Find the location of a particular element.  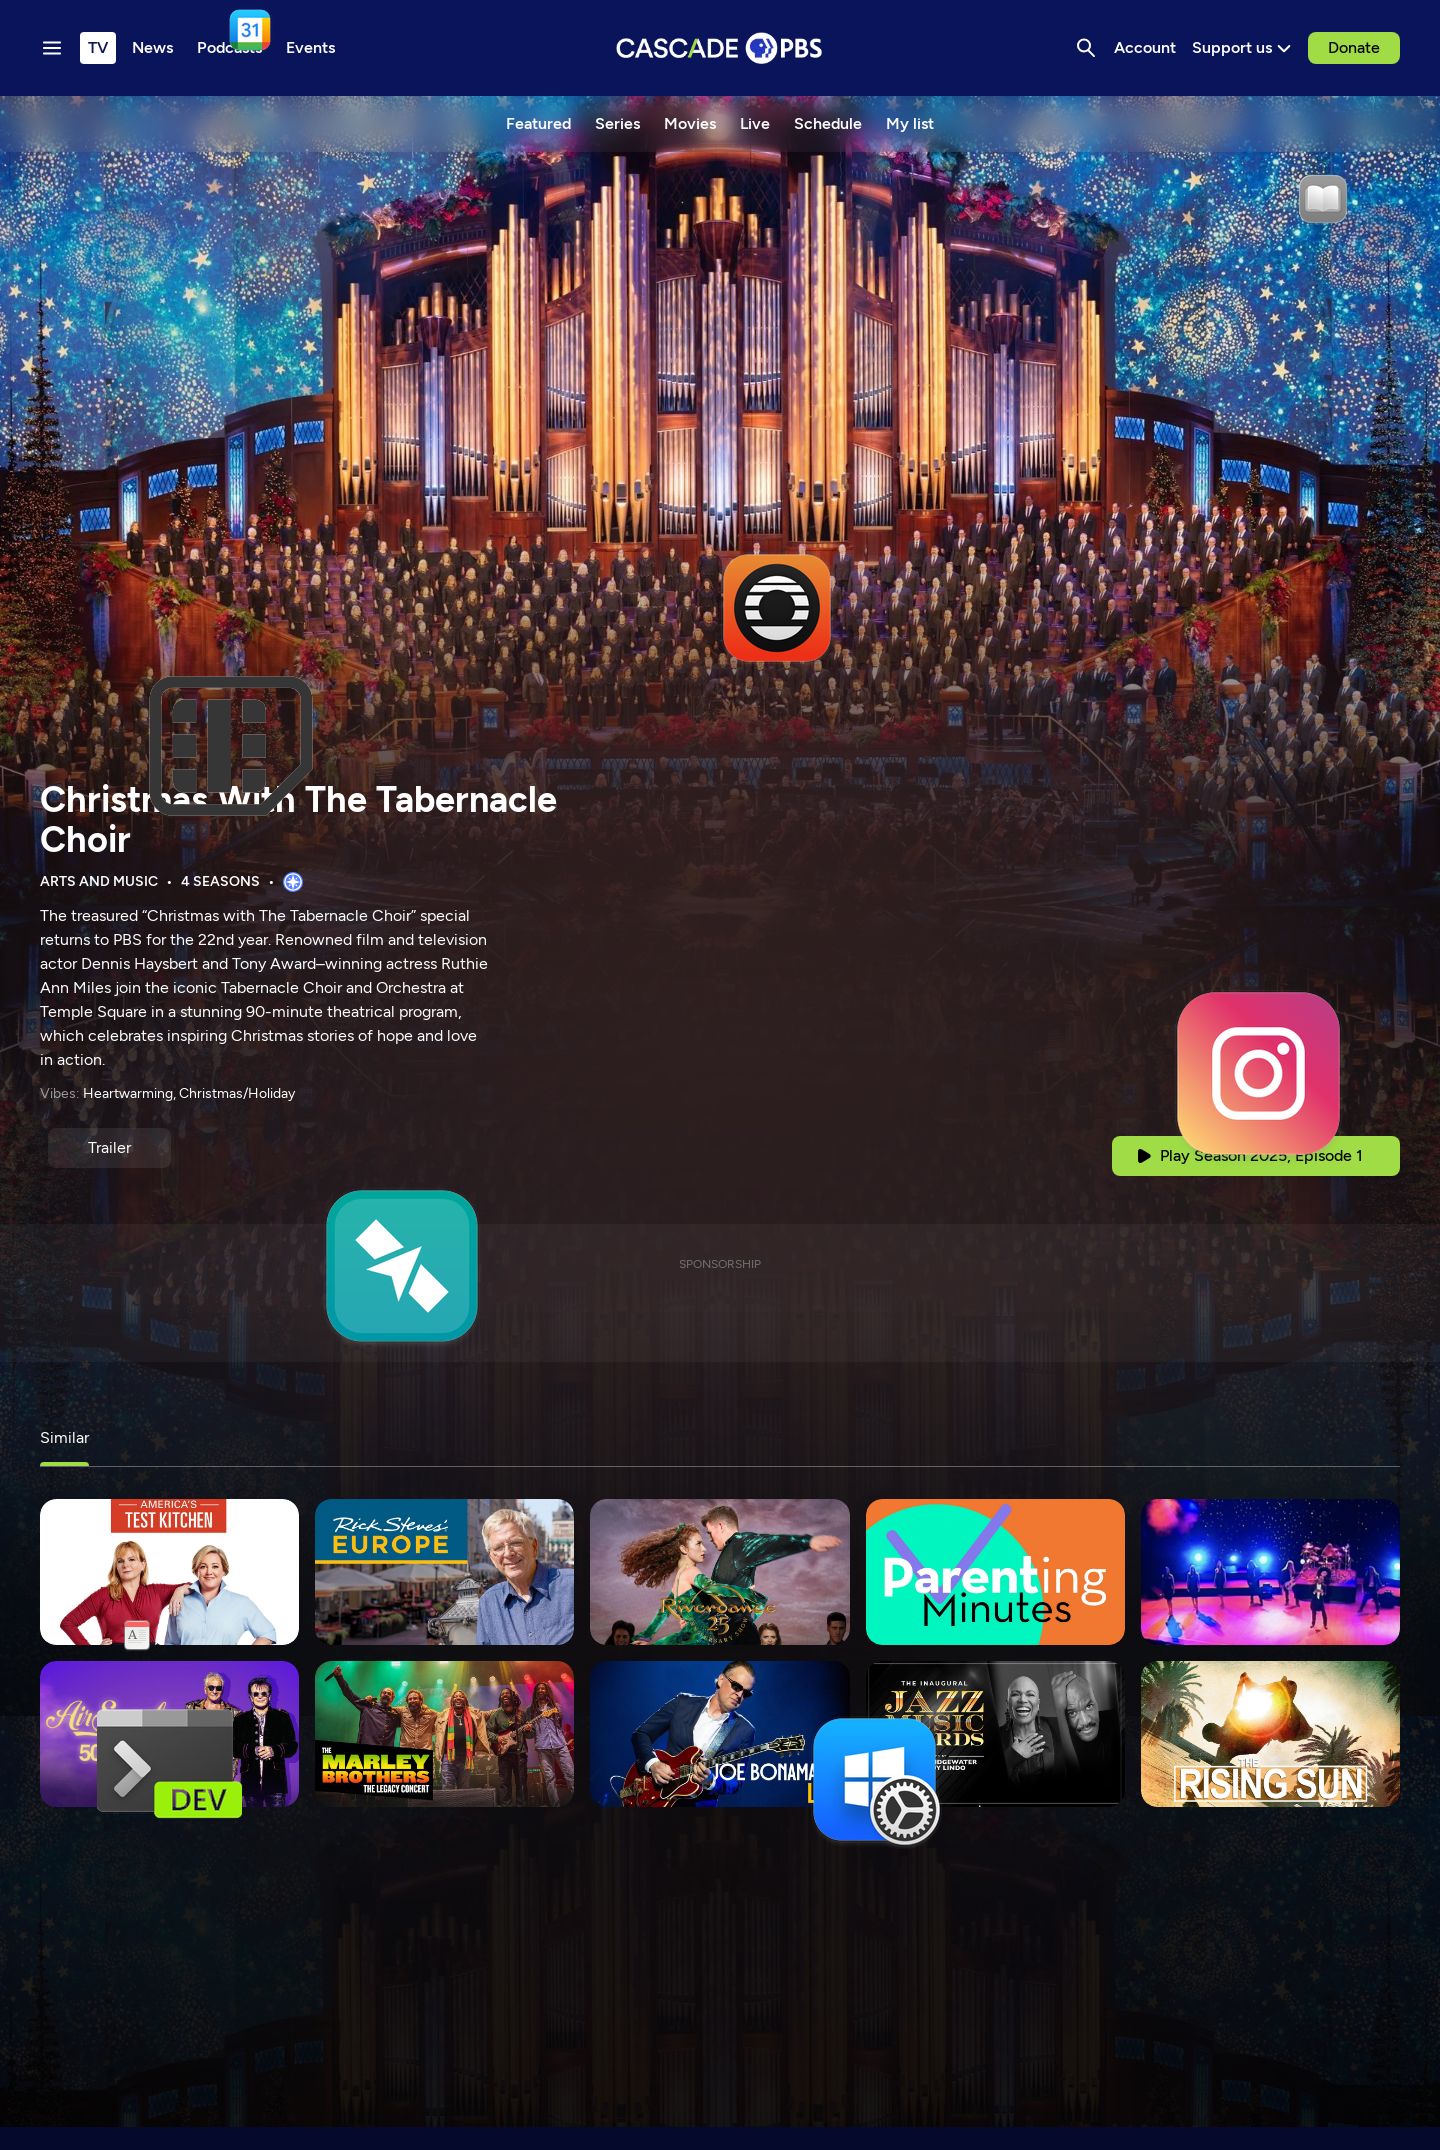

open the Instagram app is located at coordinates (1258, 1073).